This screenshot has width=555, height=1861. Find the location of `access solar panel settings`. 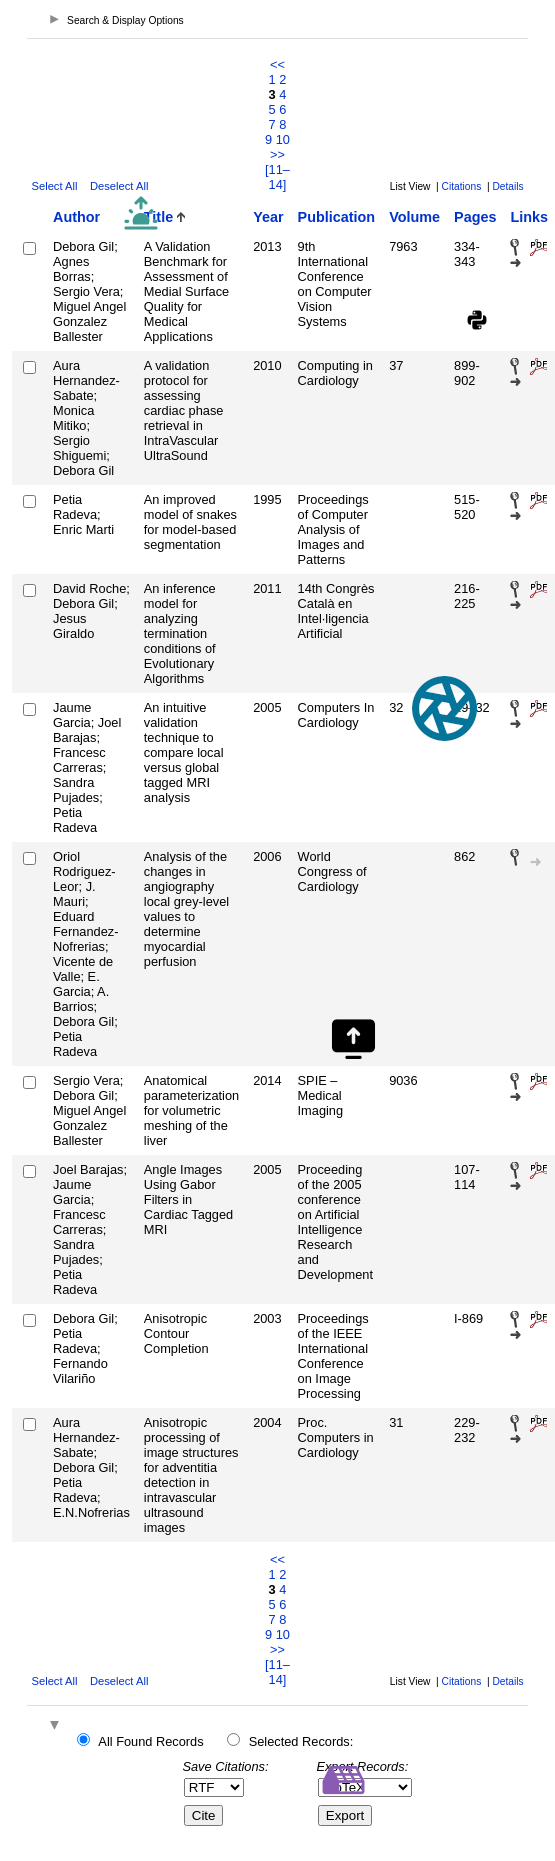

access solar panel settings is located at coordinates (343, 1781).